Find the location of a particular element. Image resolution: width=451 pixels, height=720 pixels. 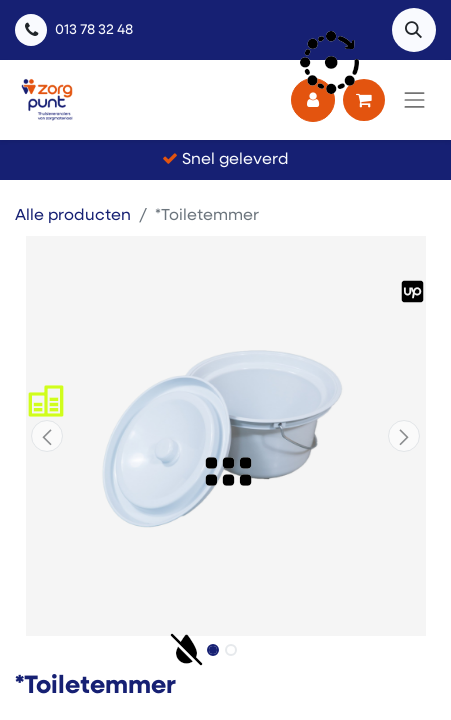

open the fing network scanner app is located at coordinates (329, 62).